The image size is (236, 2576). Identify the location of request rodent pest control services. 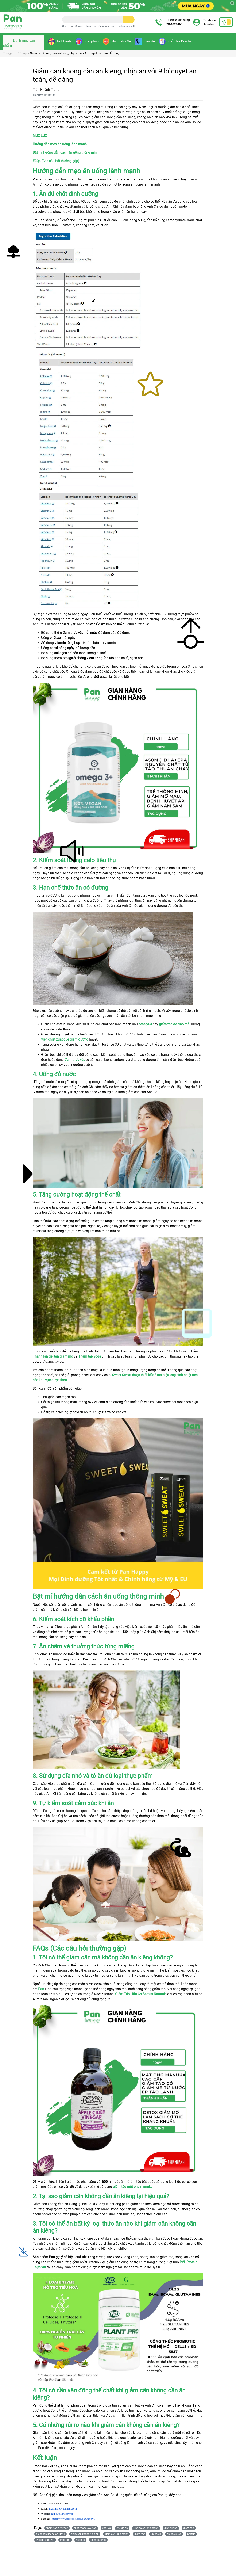
(181, 1847).